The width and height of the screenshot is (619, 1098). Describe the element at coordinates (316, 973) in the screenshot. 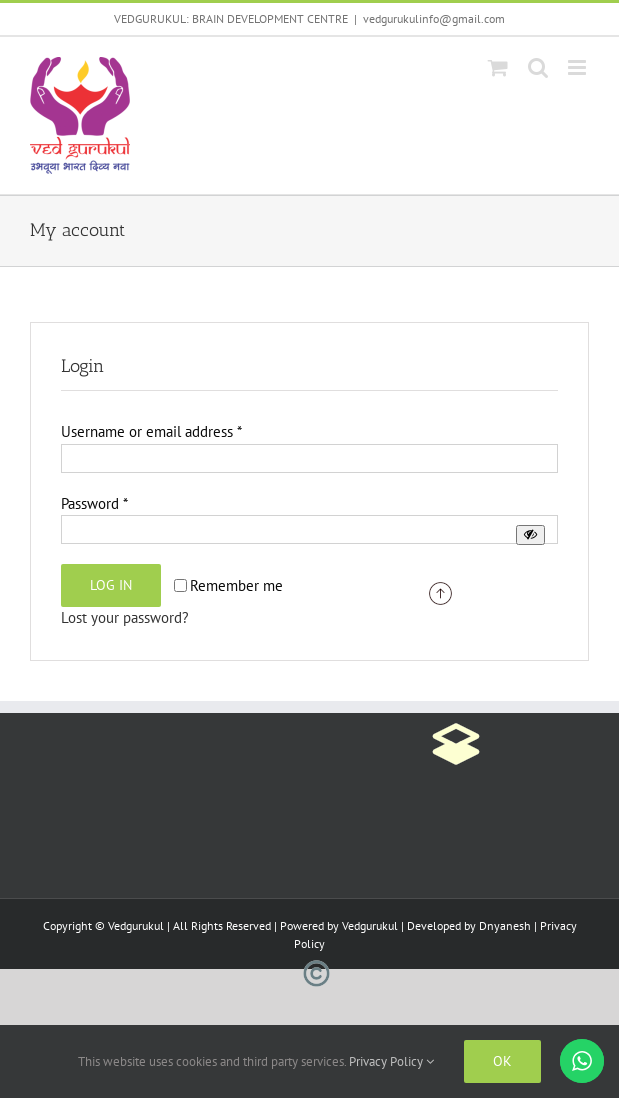

I see `indicates copyrighted content` at that location.